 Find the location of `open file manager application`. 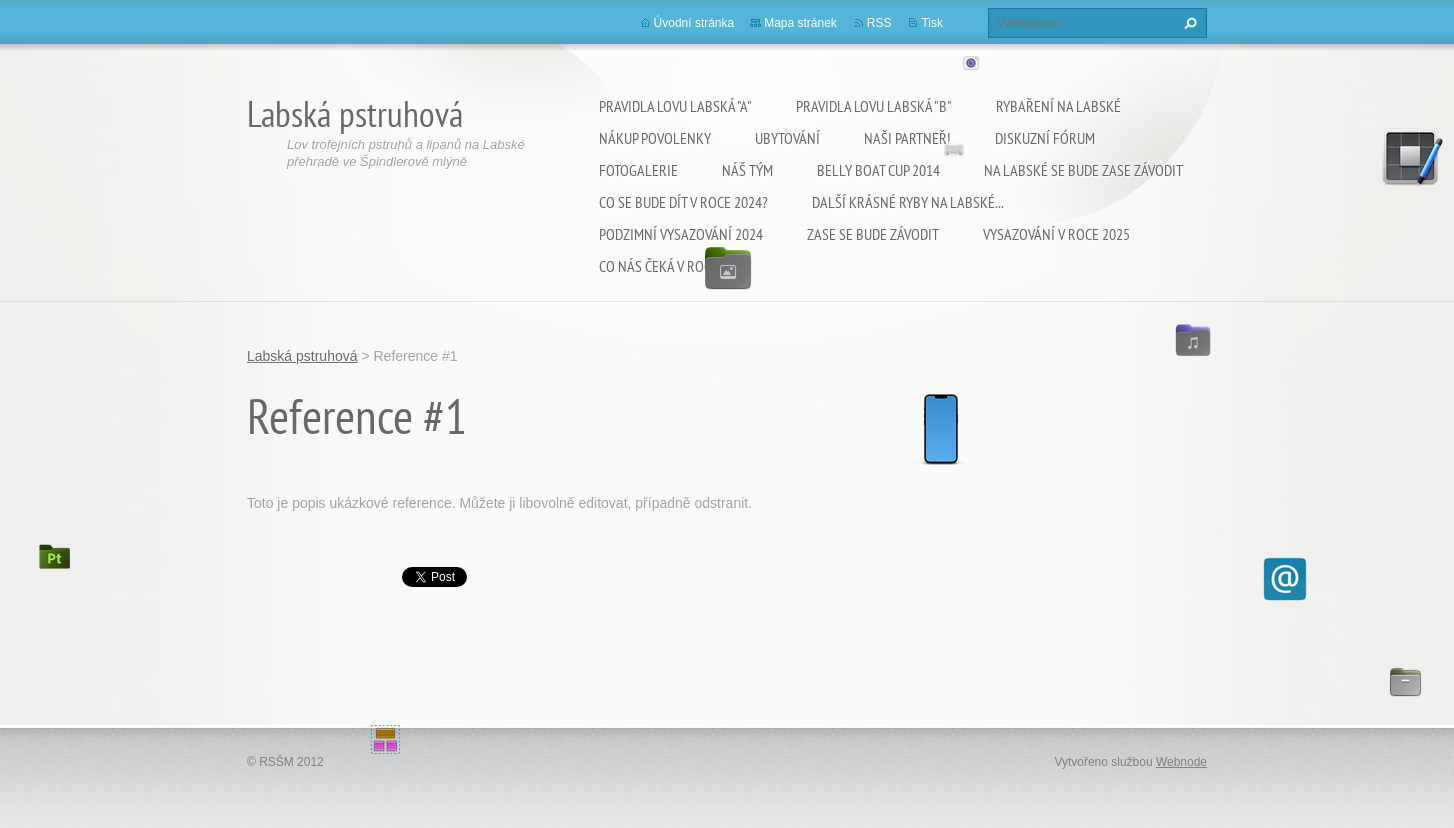

open file manager application is located at coordinates (1405, 681).